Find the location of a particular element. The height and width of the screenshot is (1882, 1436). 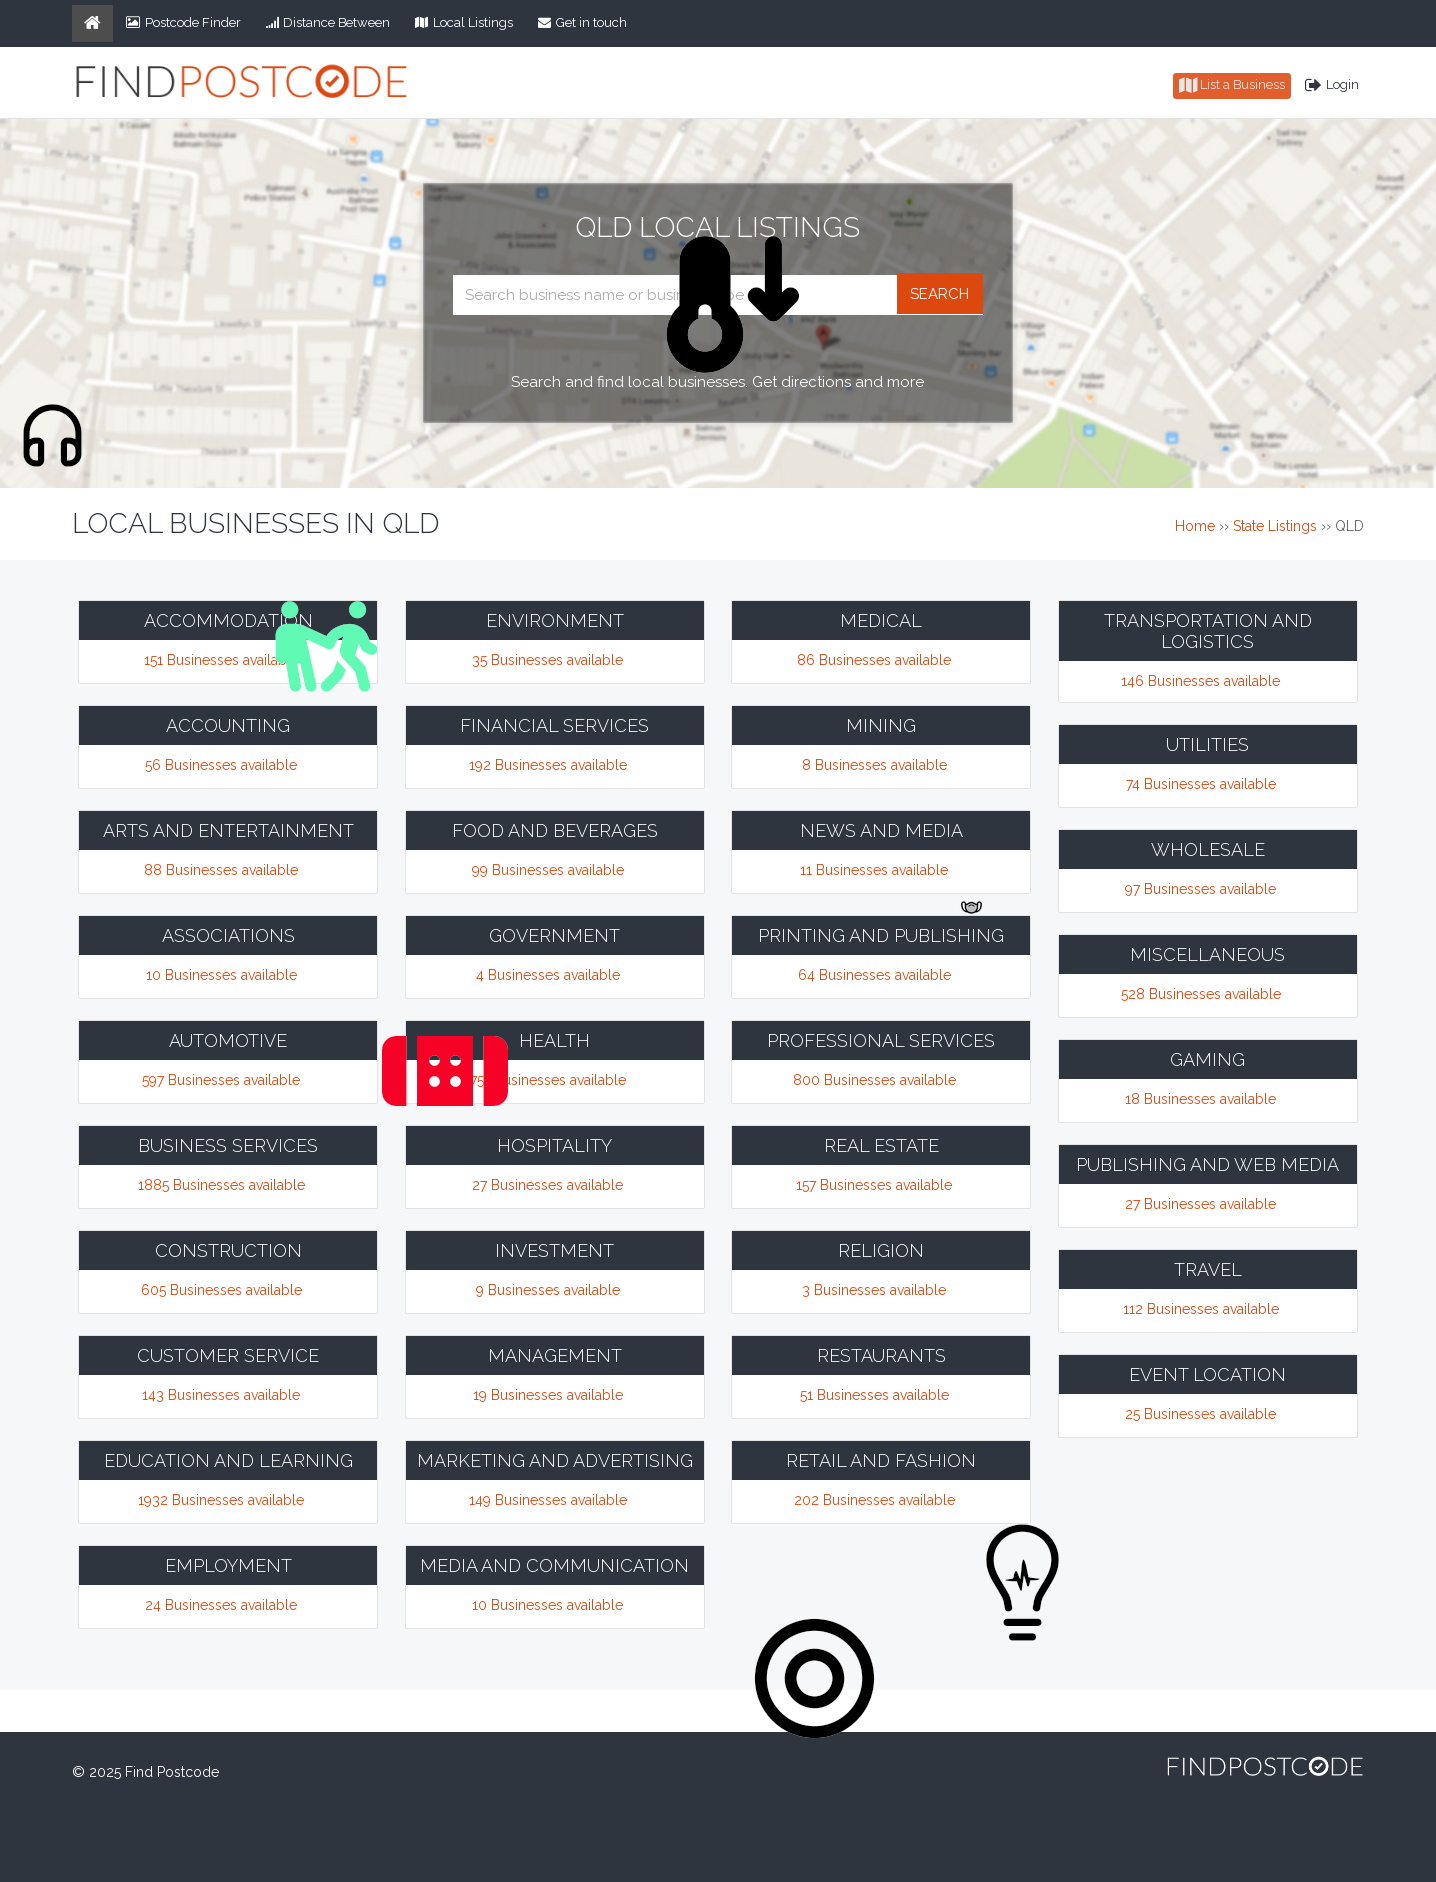

access first aid or medical information is located at coordinates (445, 1071).